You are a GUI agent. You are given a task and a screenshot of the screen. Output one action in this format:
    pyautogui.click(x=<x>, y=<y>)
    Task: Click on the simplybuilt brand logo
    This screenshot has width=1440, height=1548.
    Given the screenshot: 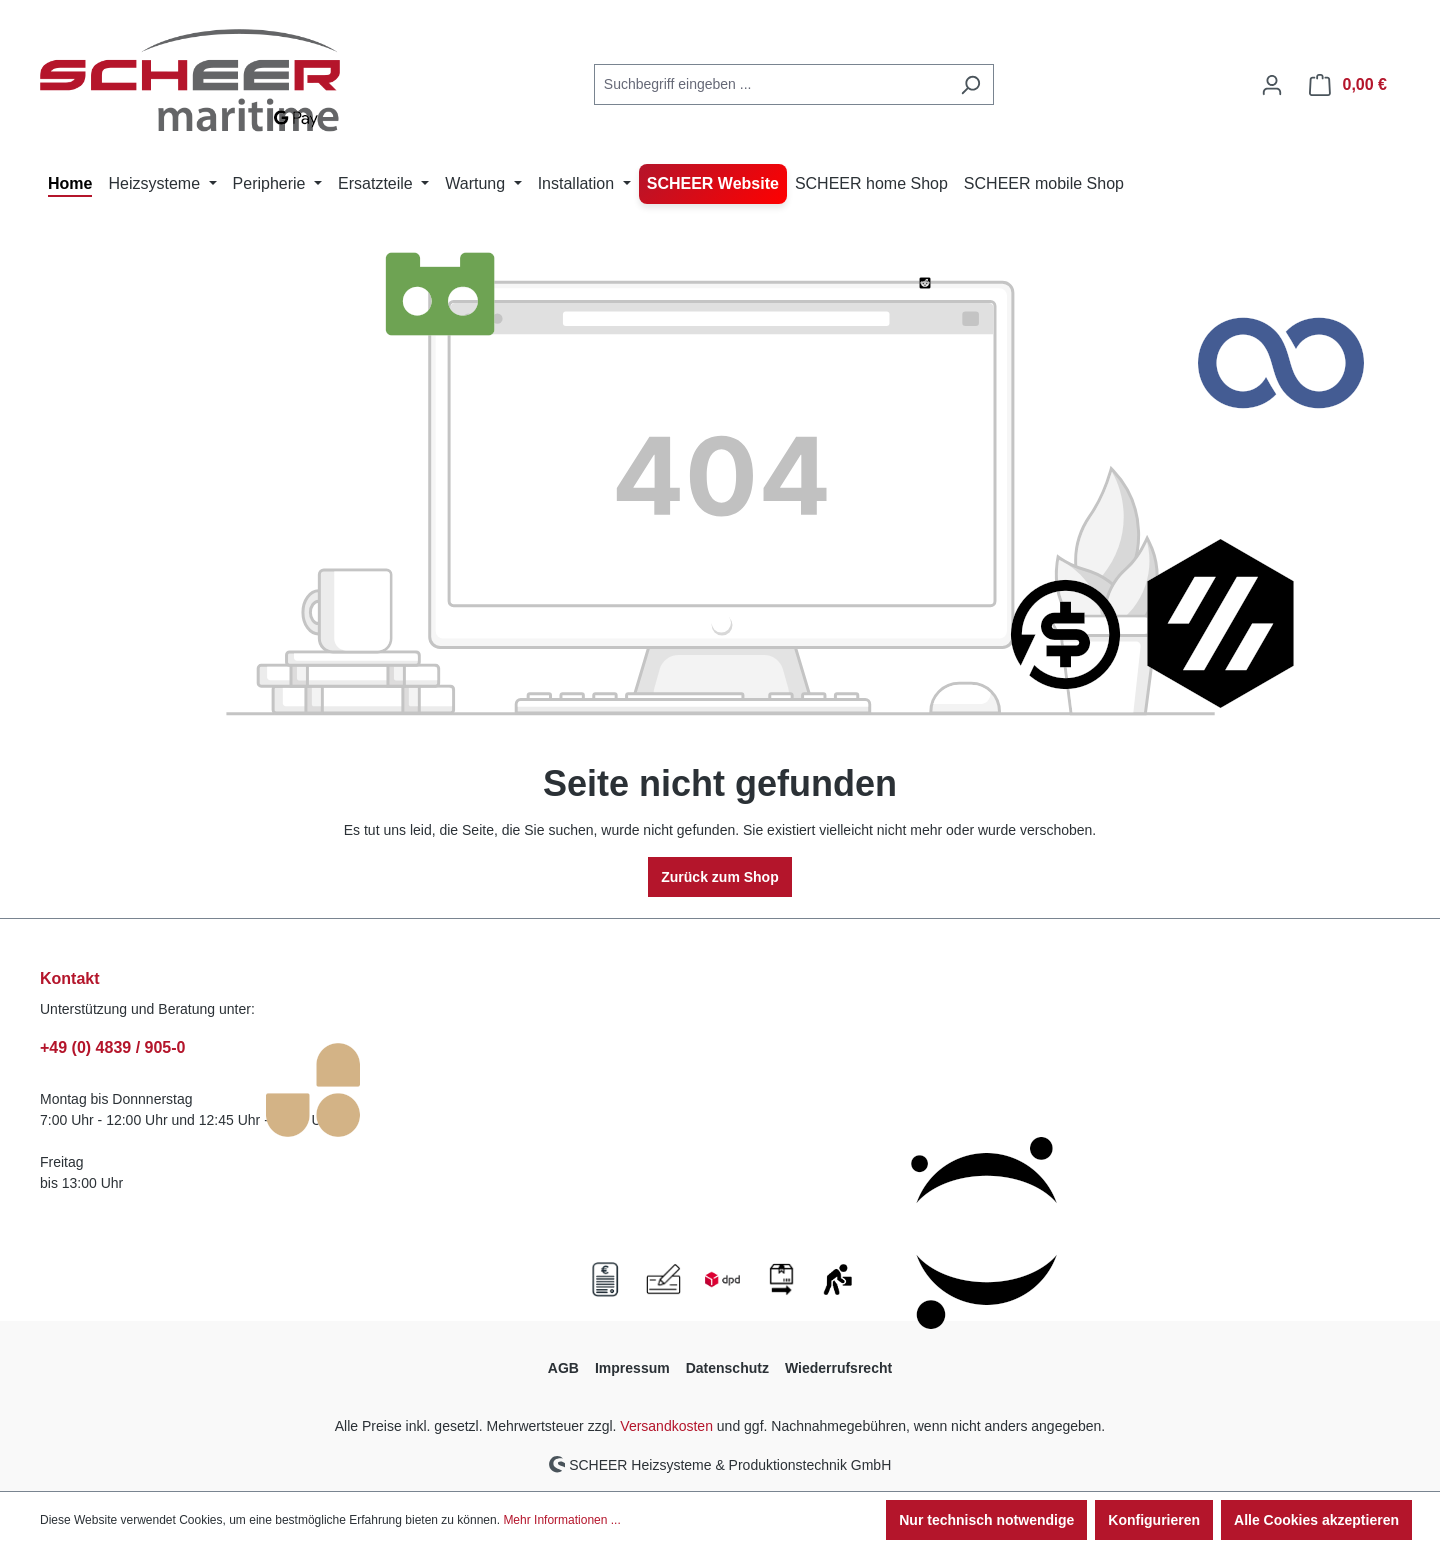 What is the action you would take?
    pyautogui.click(x=440, y=294)
    